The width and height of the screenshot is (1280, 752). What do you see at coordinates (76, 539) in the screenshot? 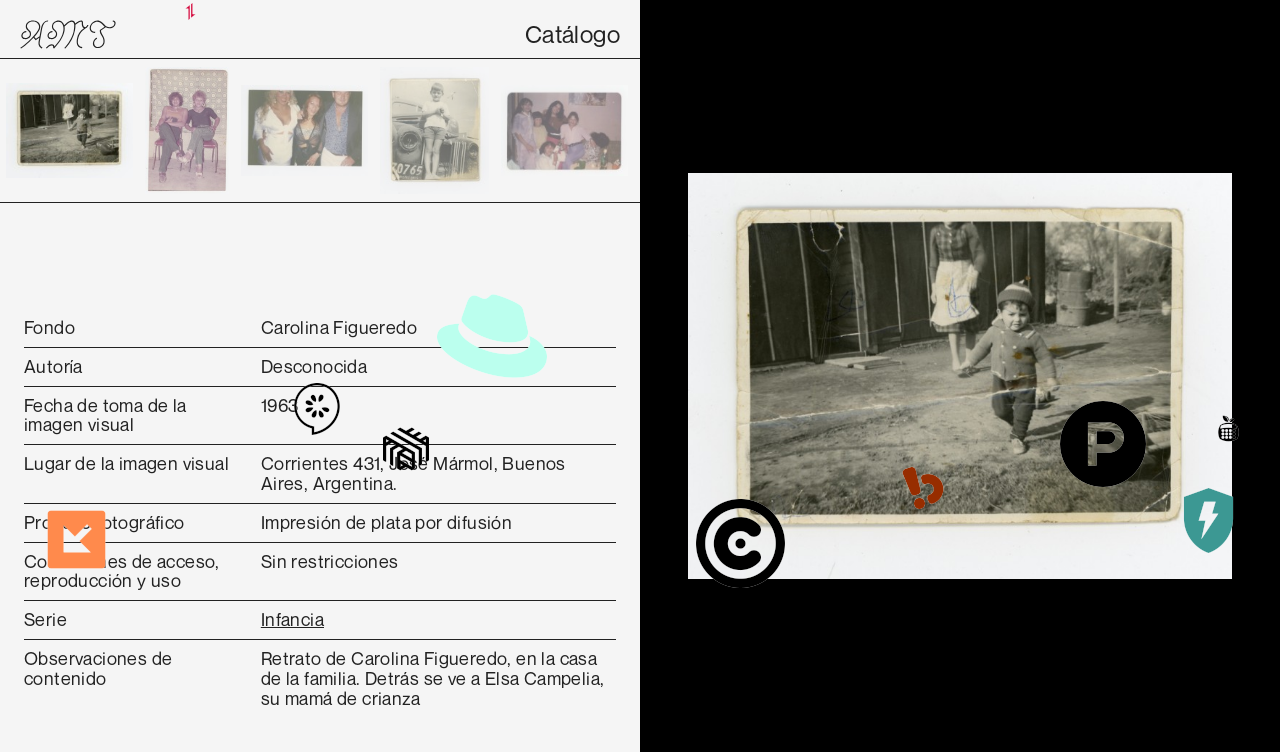
I see `navigate to previous or lower-level content` at bounding box center [76, 539].